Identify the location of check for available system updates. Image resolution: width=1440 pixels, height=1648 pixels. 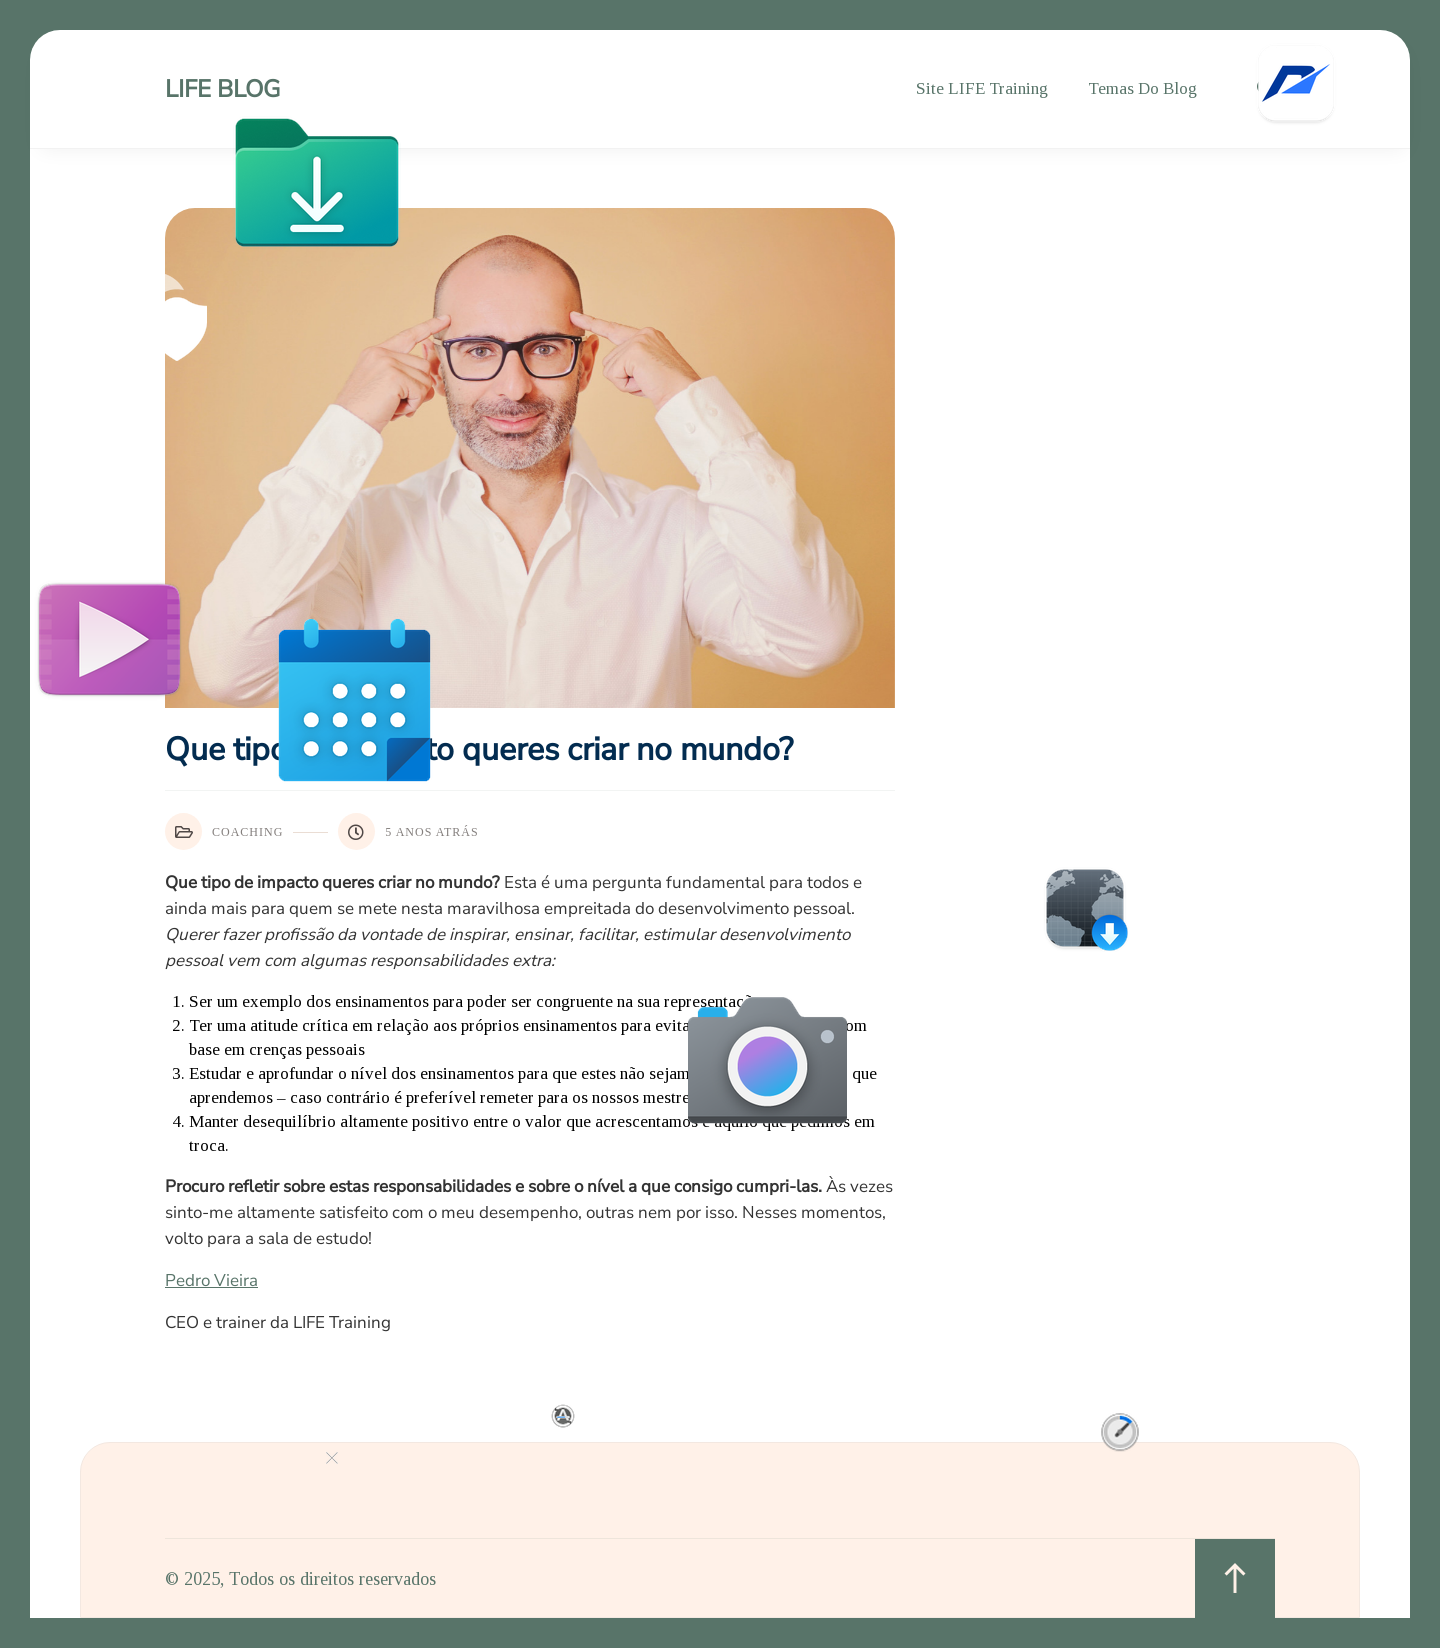
(563, 1416).